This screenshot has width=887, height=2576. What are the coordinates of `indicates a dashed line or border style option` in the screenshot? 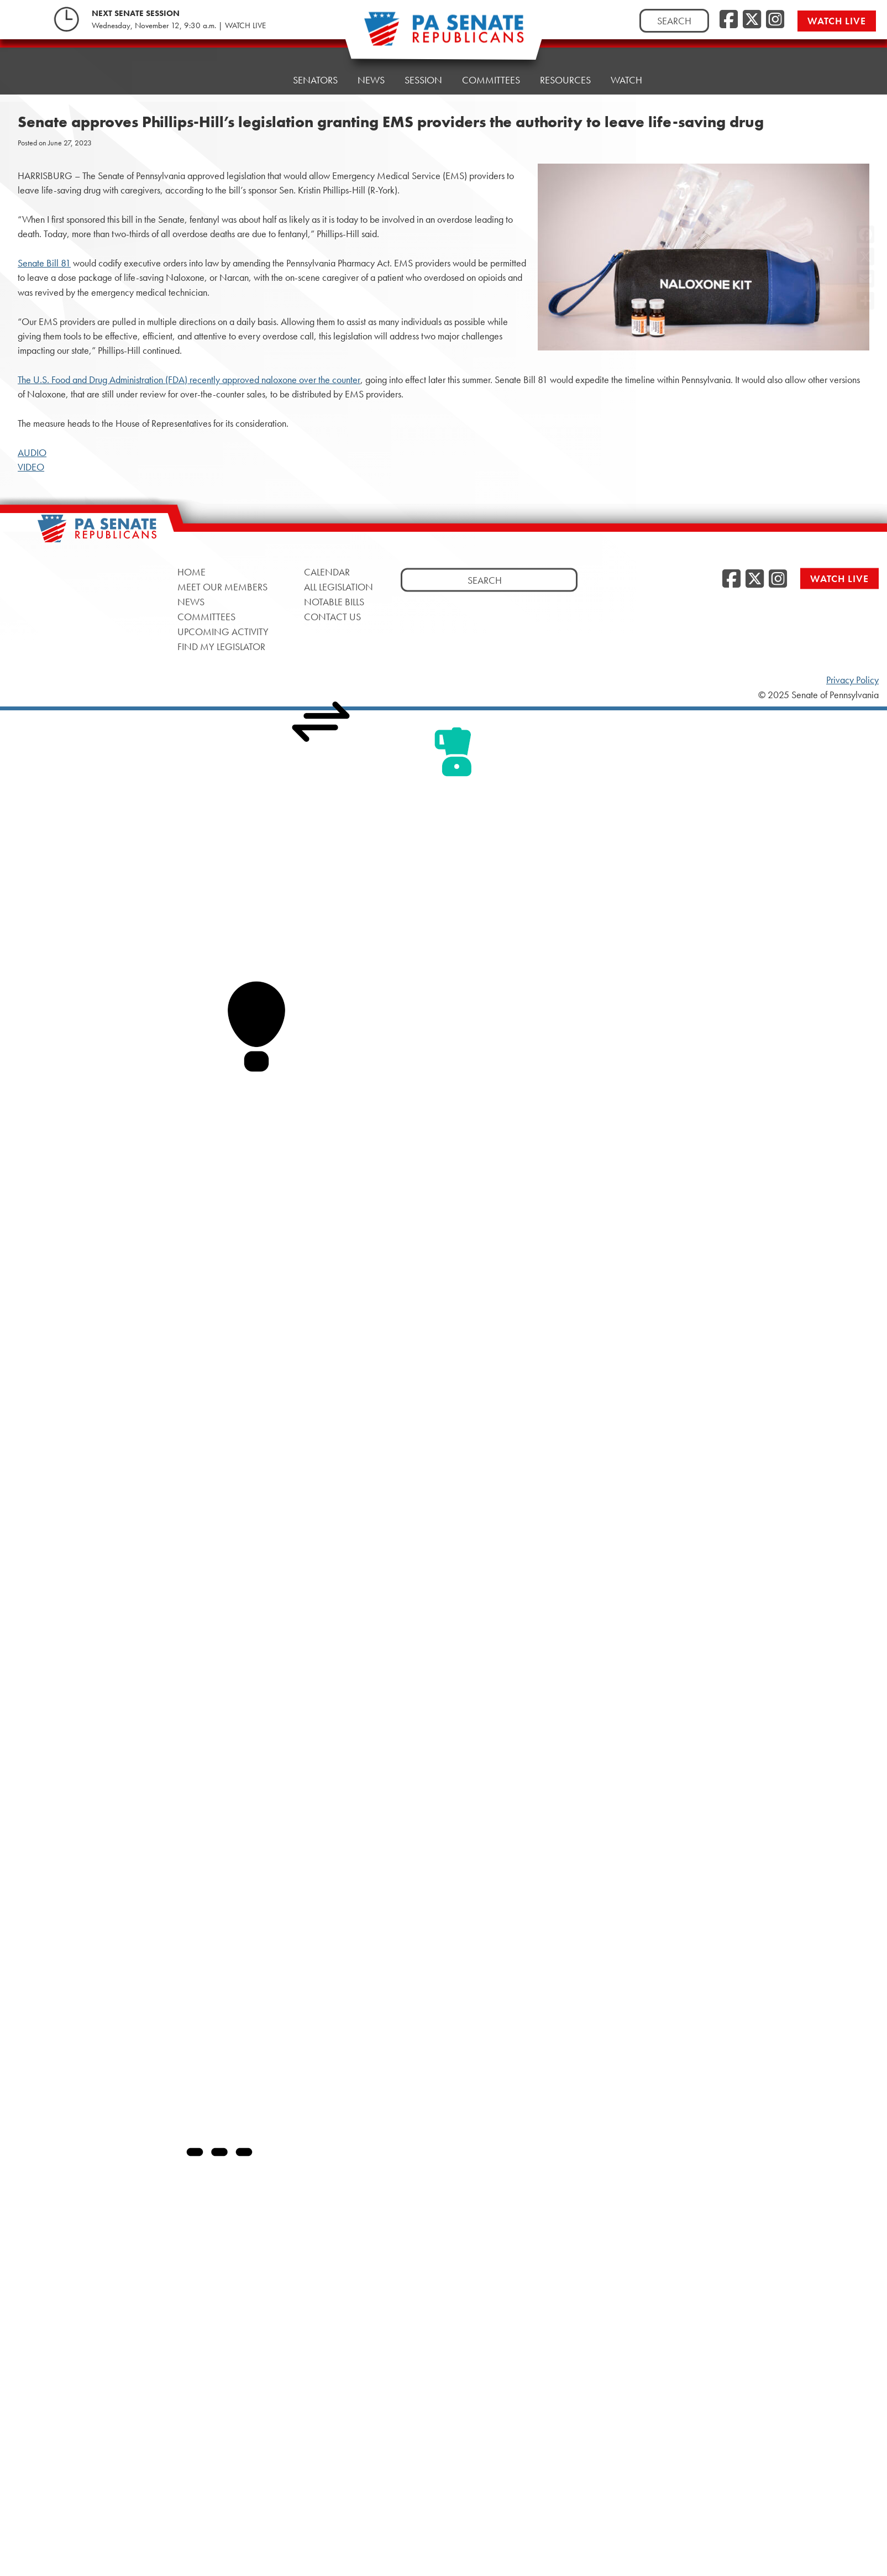 It's located at (219, 2152).